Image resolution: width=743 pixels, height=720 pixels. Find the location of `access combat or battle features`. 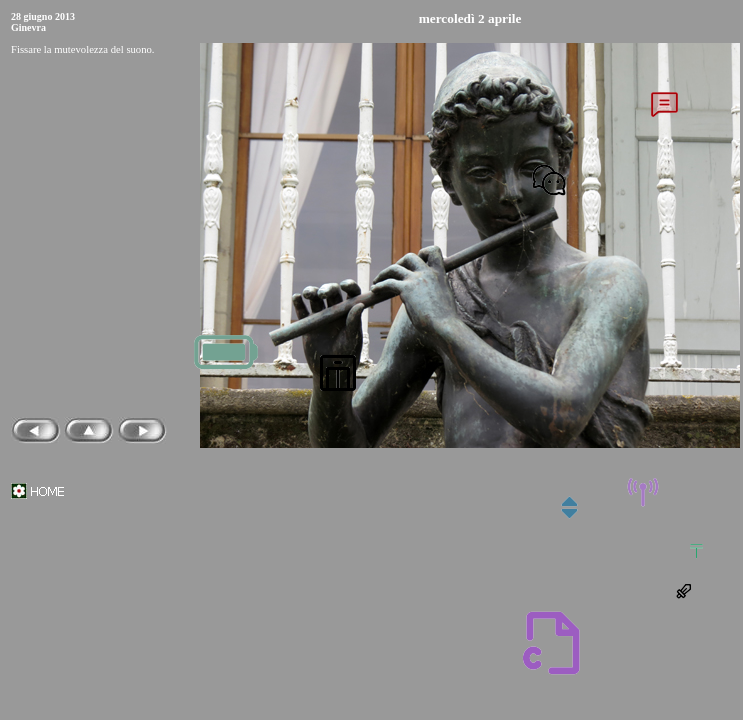

access combat or battle features is located at coordinates (684, 591).